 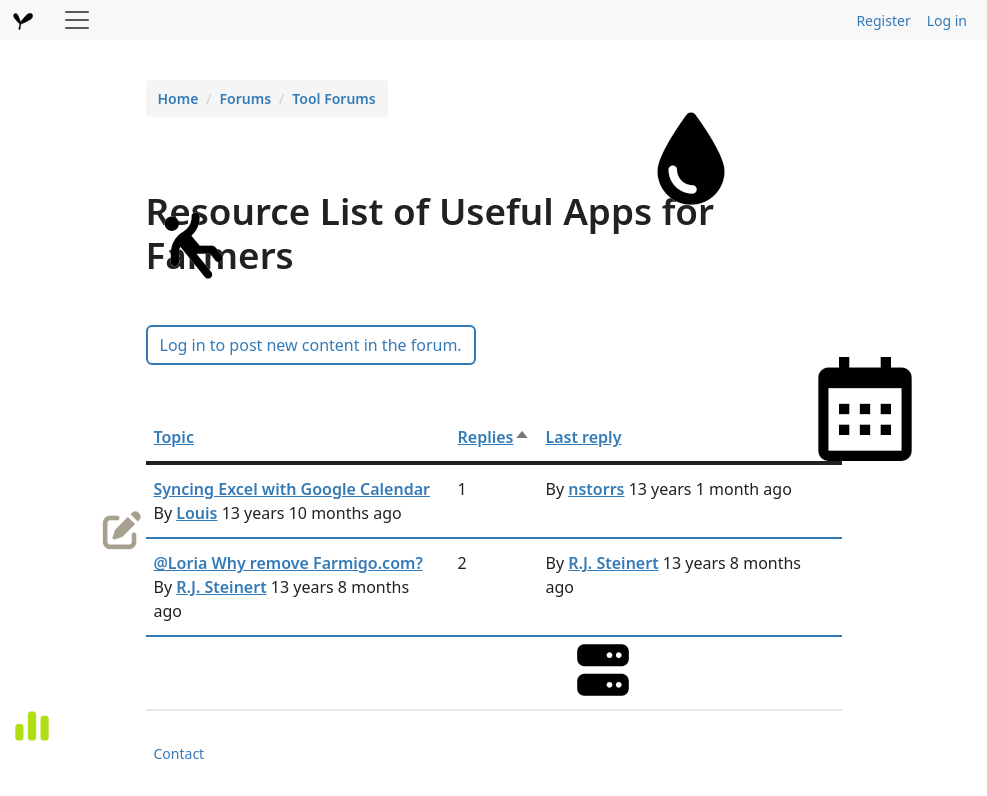 I want to click on adjust water or hydration settings, so click(x=691, y=160).